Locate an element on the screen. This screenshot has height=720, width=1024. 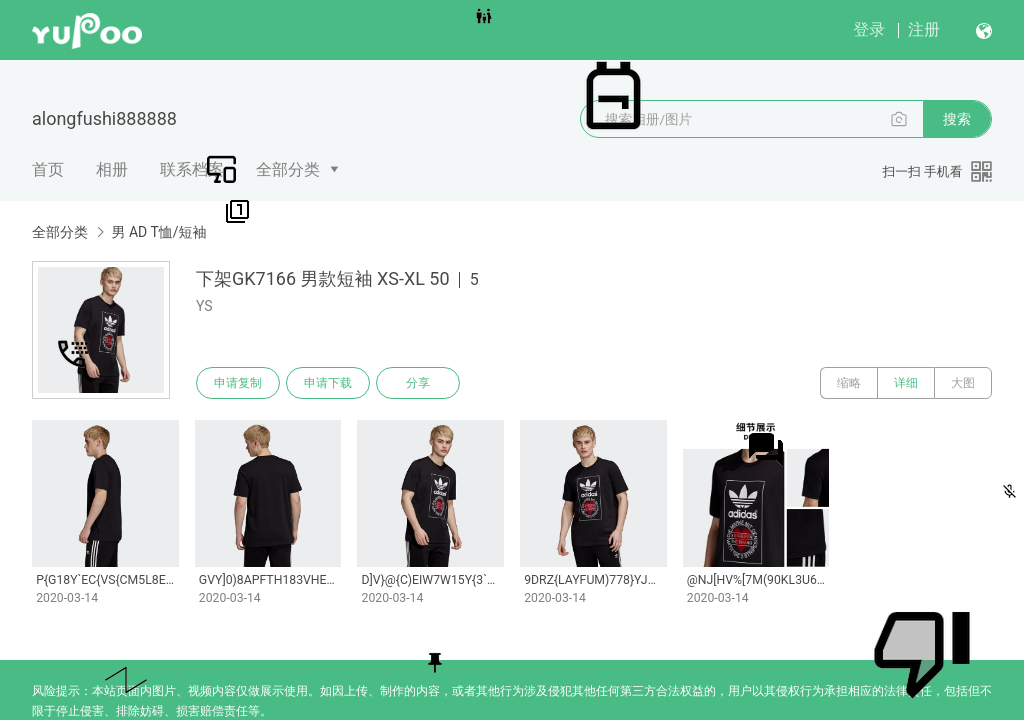
open discussion forum or group chat is located at coordinates (766, 450).